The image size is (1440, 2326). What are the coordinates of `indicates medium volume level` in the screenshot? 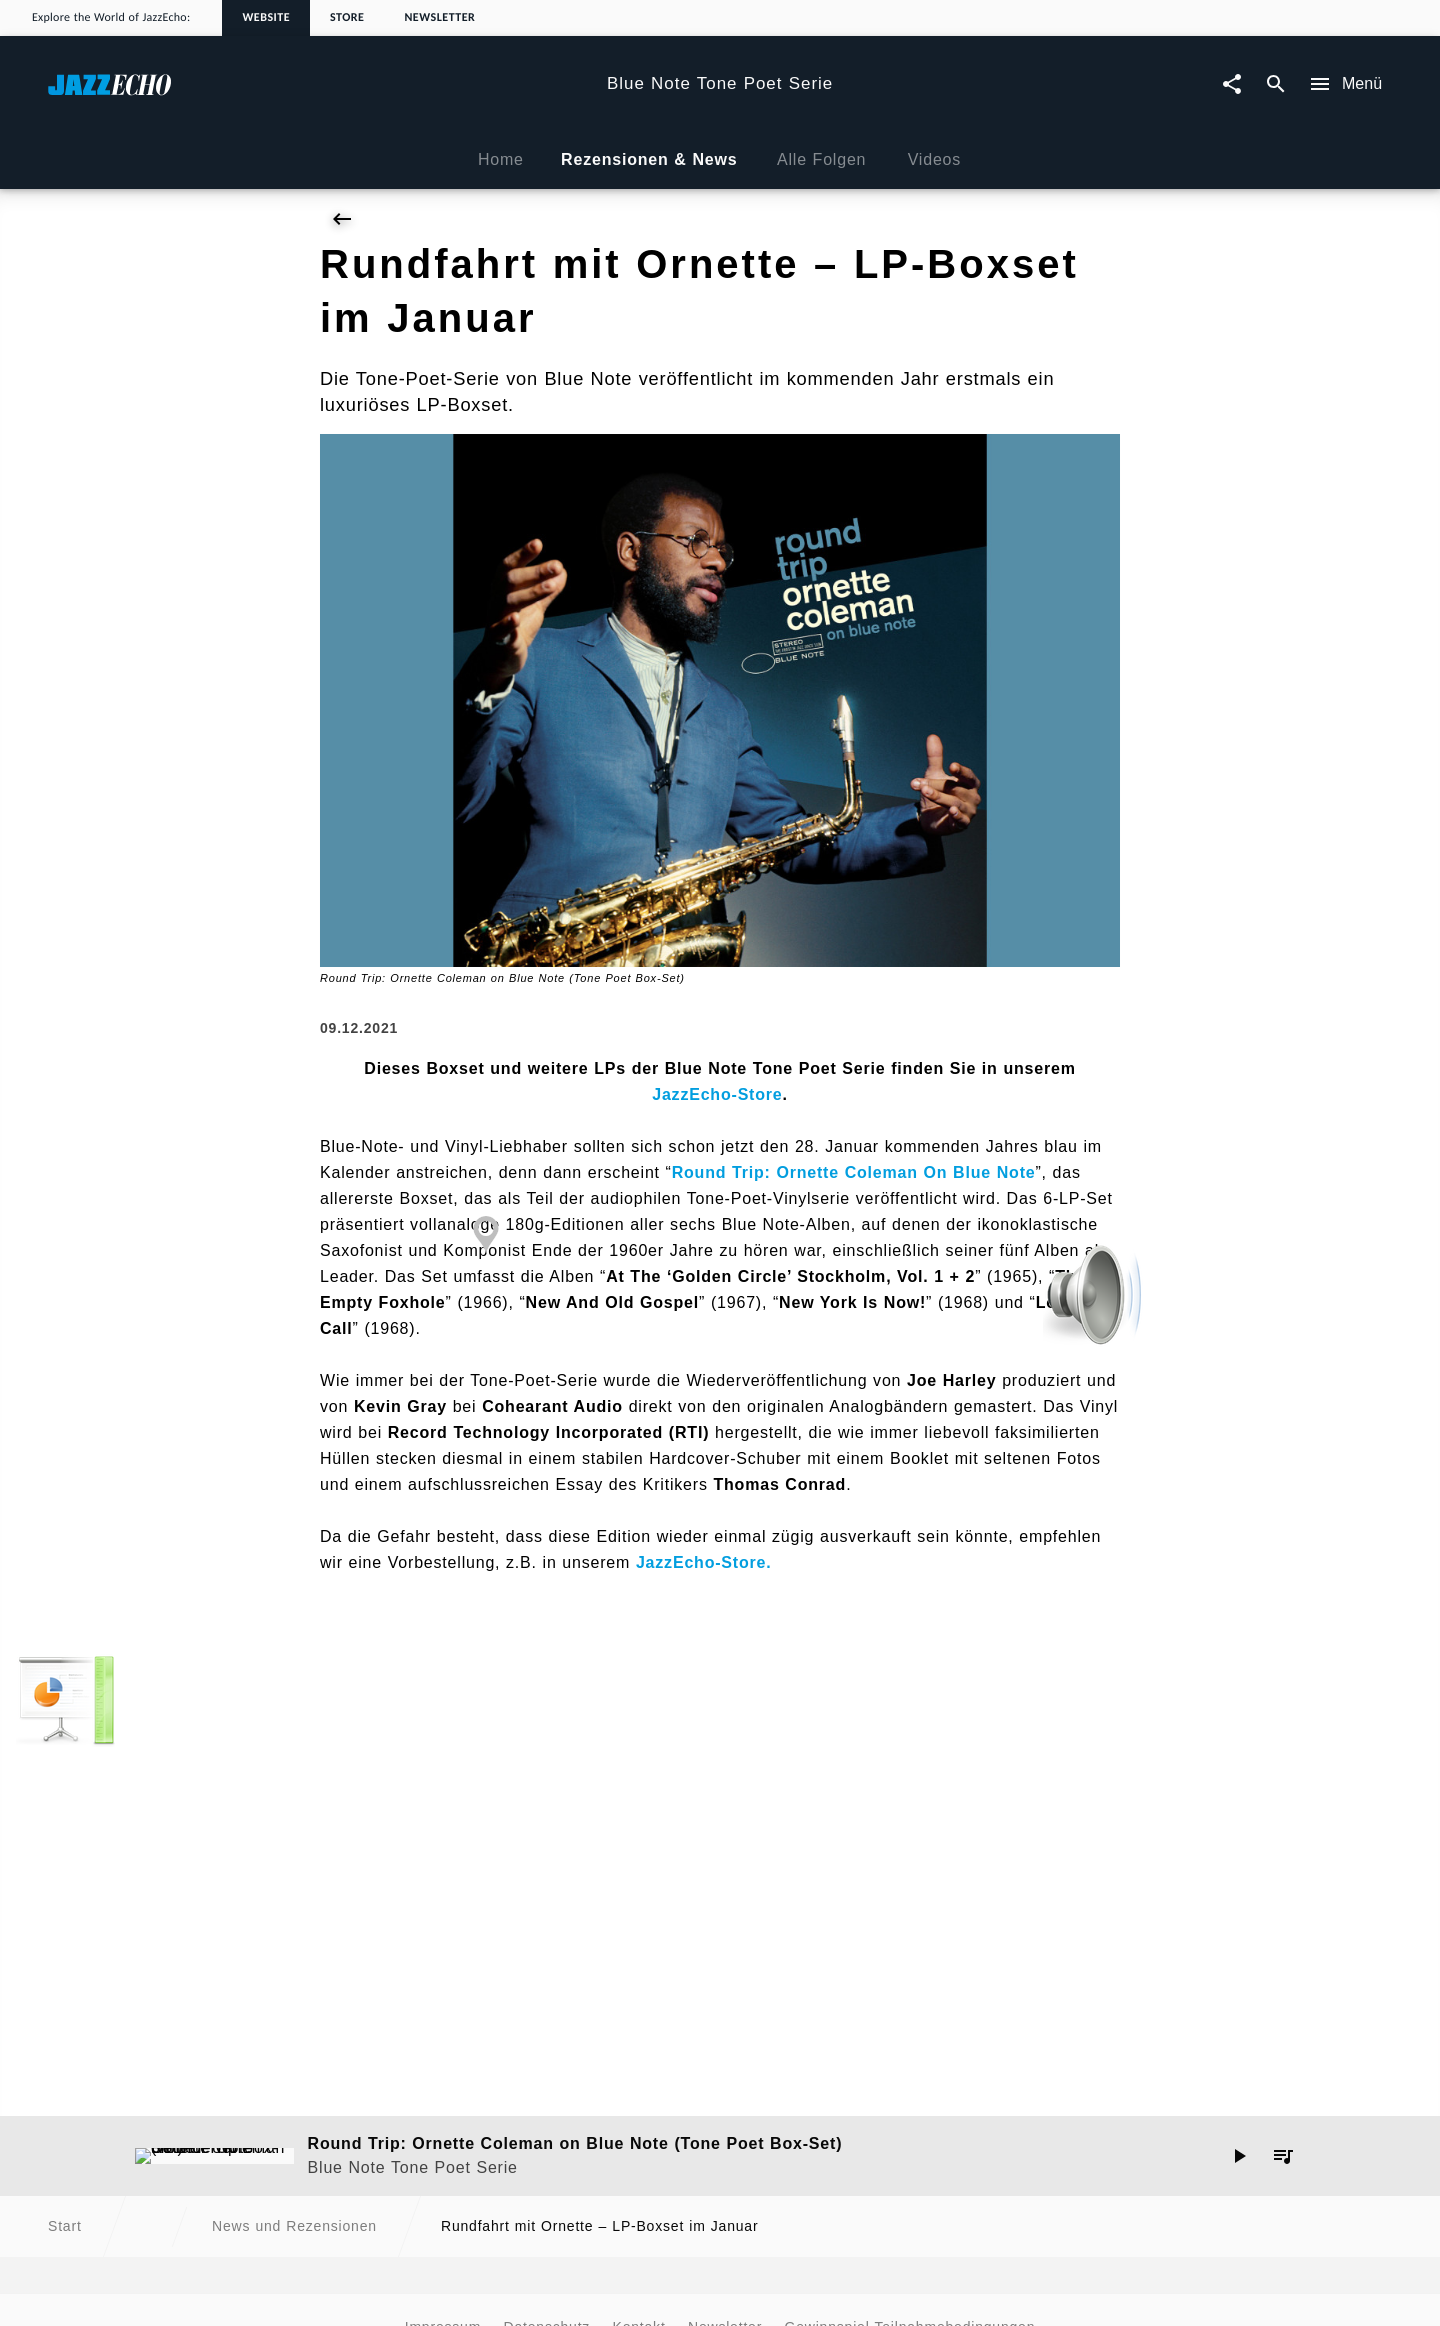 It's located at (1097, 1295).